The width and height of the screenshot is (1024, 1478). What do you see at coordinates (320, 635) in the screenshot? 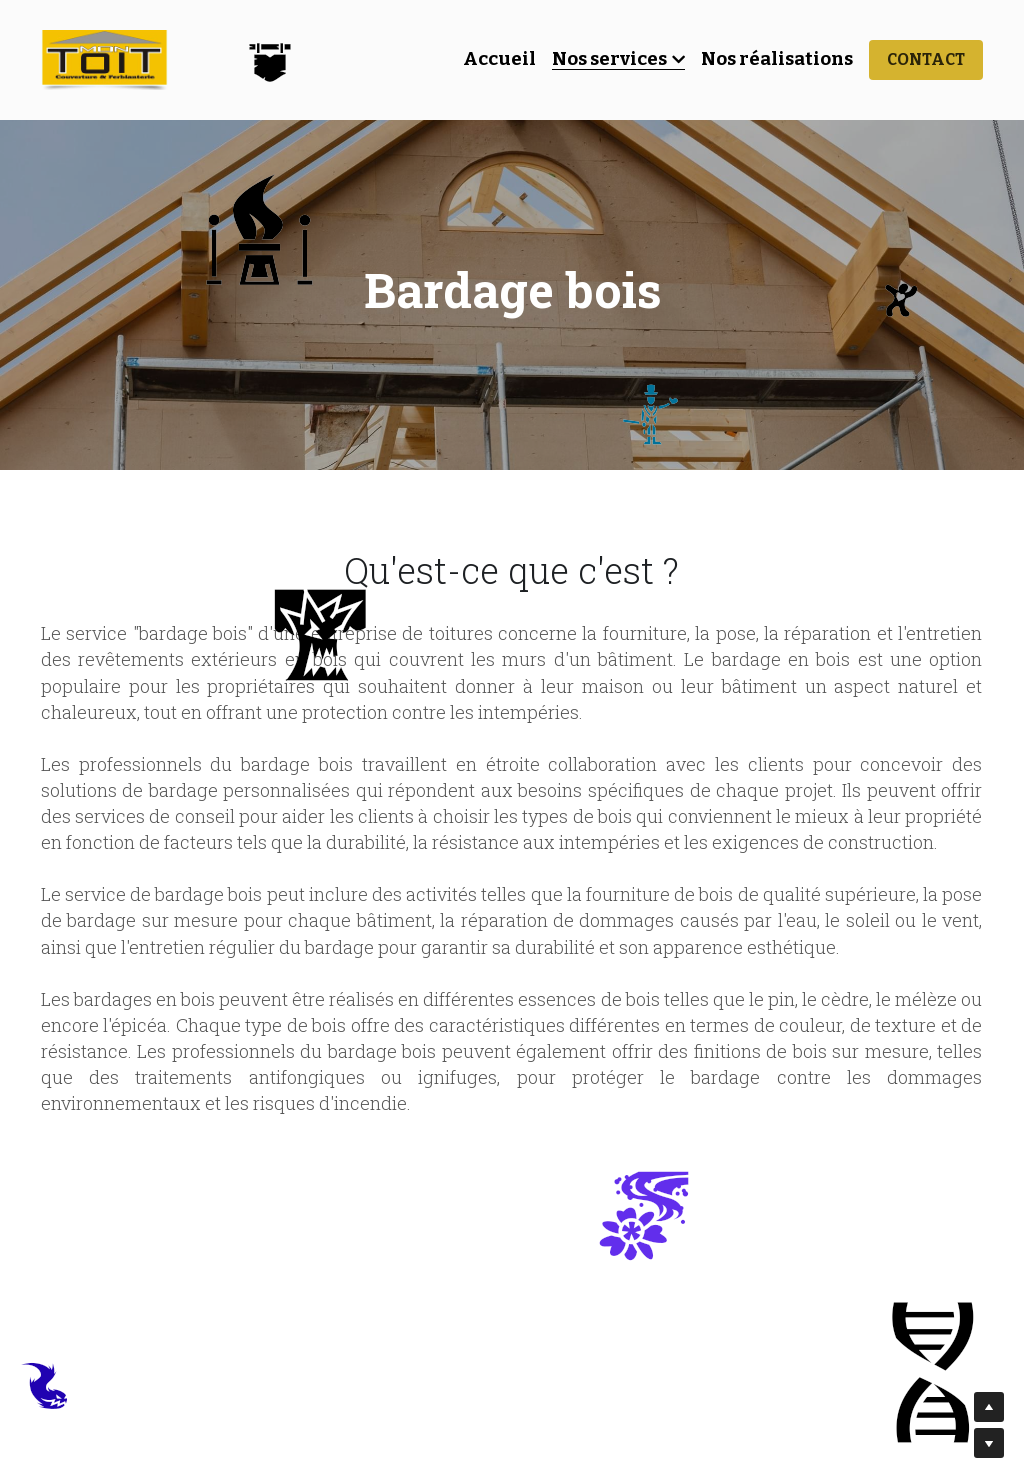
I see `indicates a cursed or haunted forest area` at bounding box center [320, 635].